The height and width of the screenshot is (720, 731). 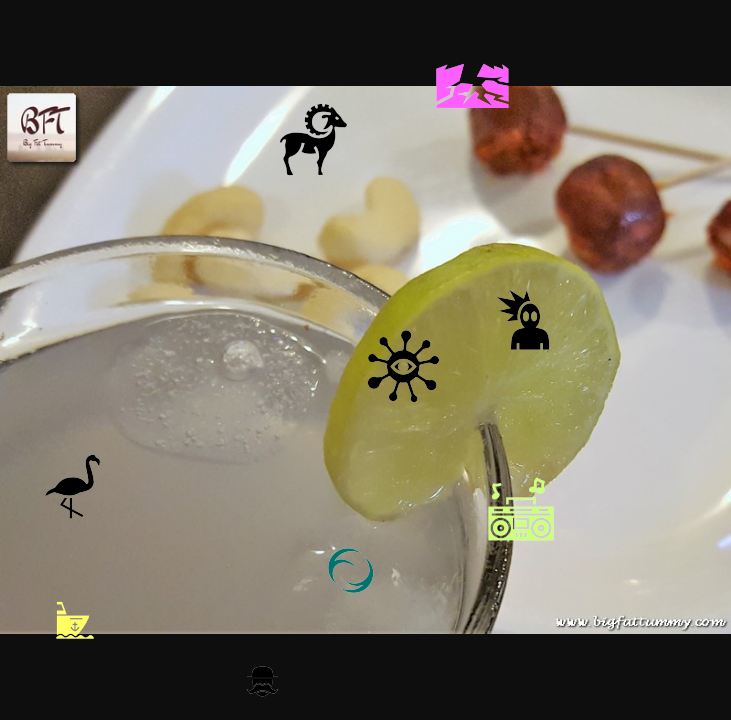 I want to click on trigger an earthquake or ground attack ability, so click(x=472, y=72).